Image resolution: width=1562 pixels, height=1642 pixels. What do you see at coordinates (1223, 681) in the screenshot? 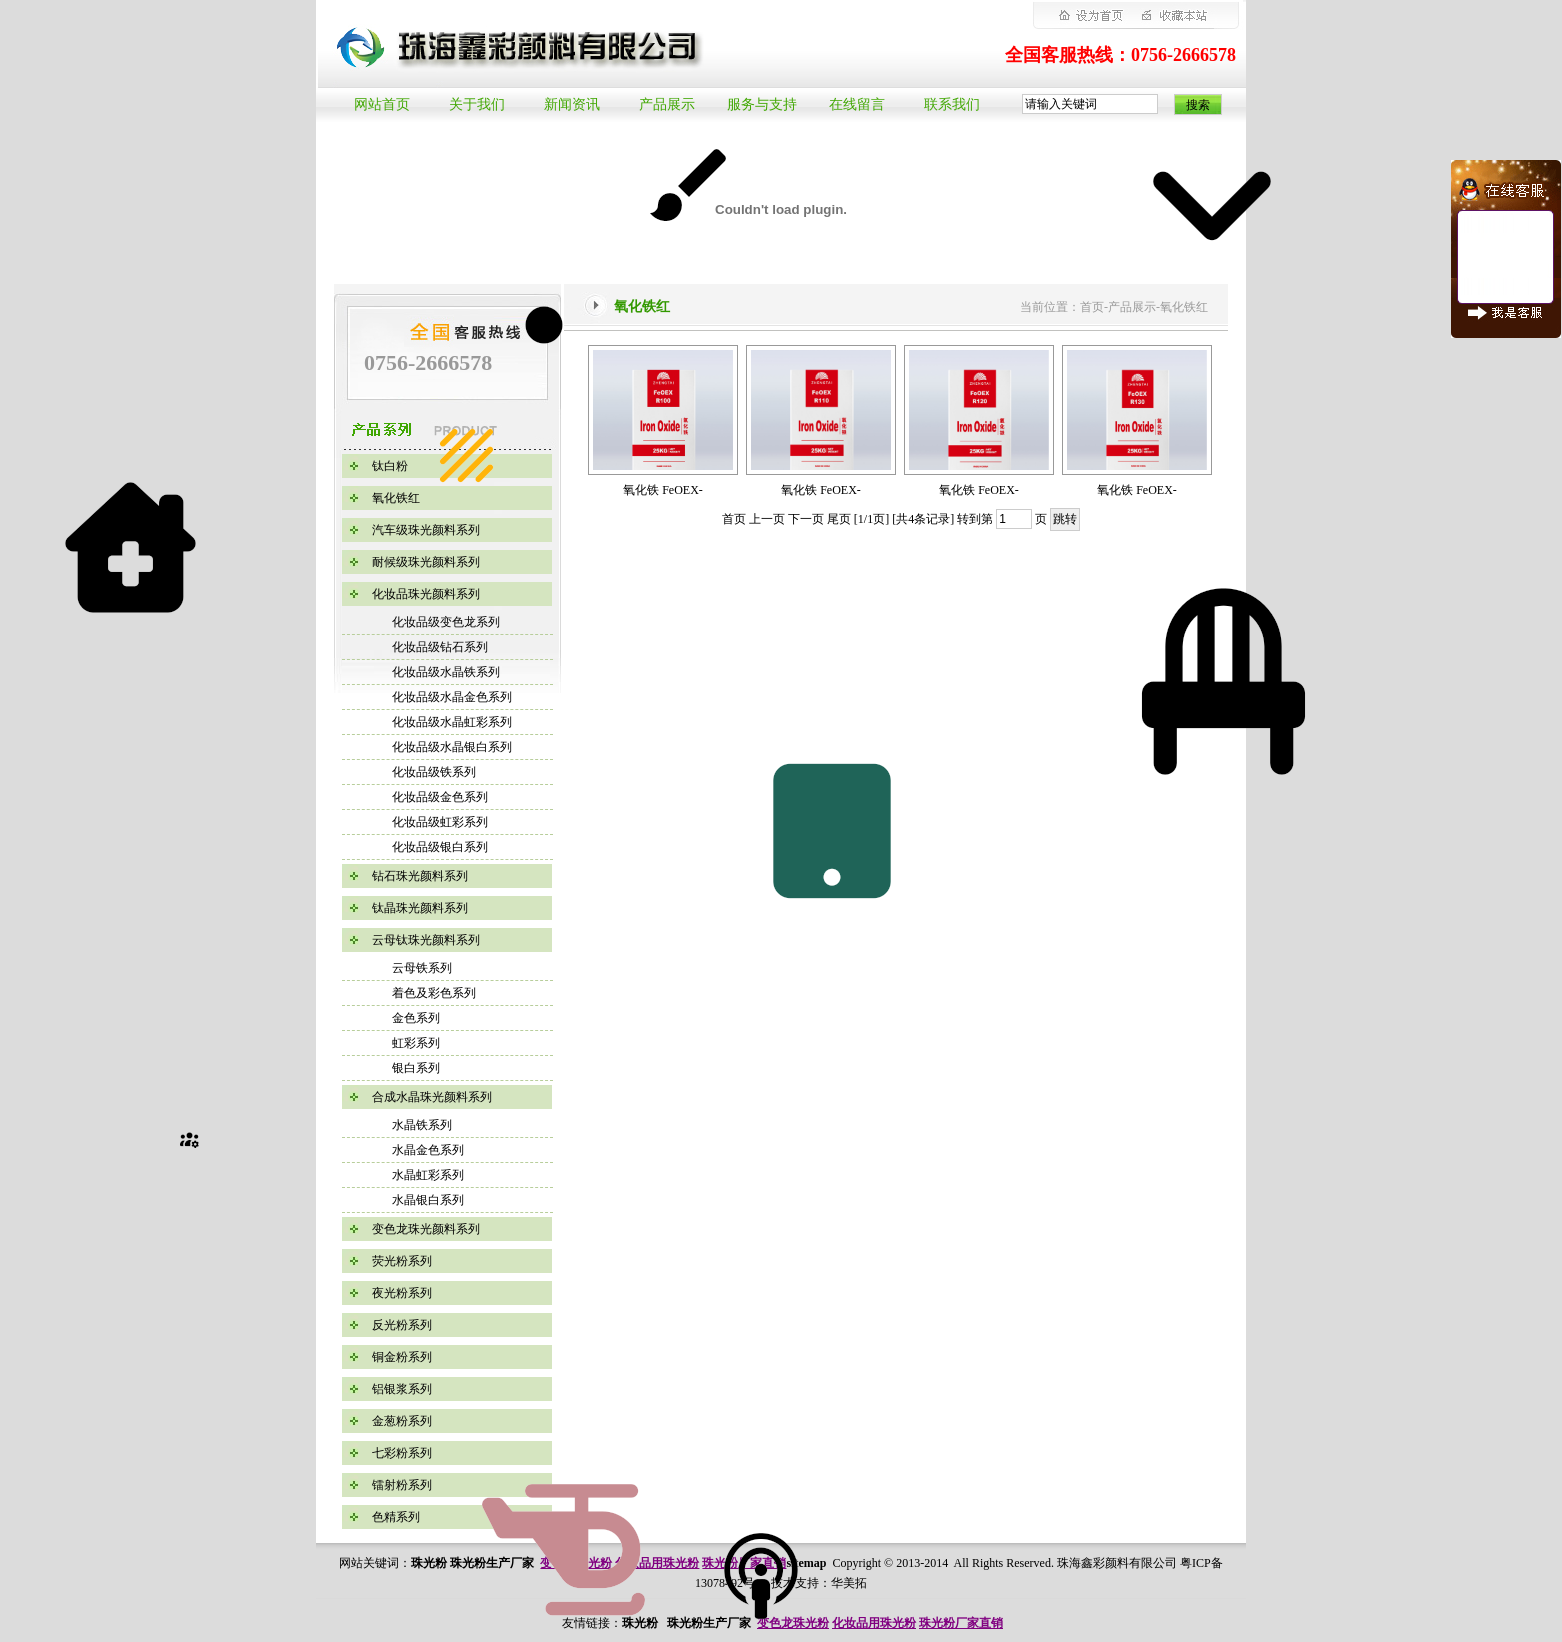
I see `select seating furniture option` at bounding box center [1223, 681].